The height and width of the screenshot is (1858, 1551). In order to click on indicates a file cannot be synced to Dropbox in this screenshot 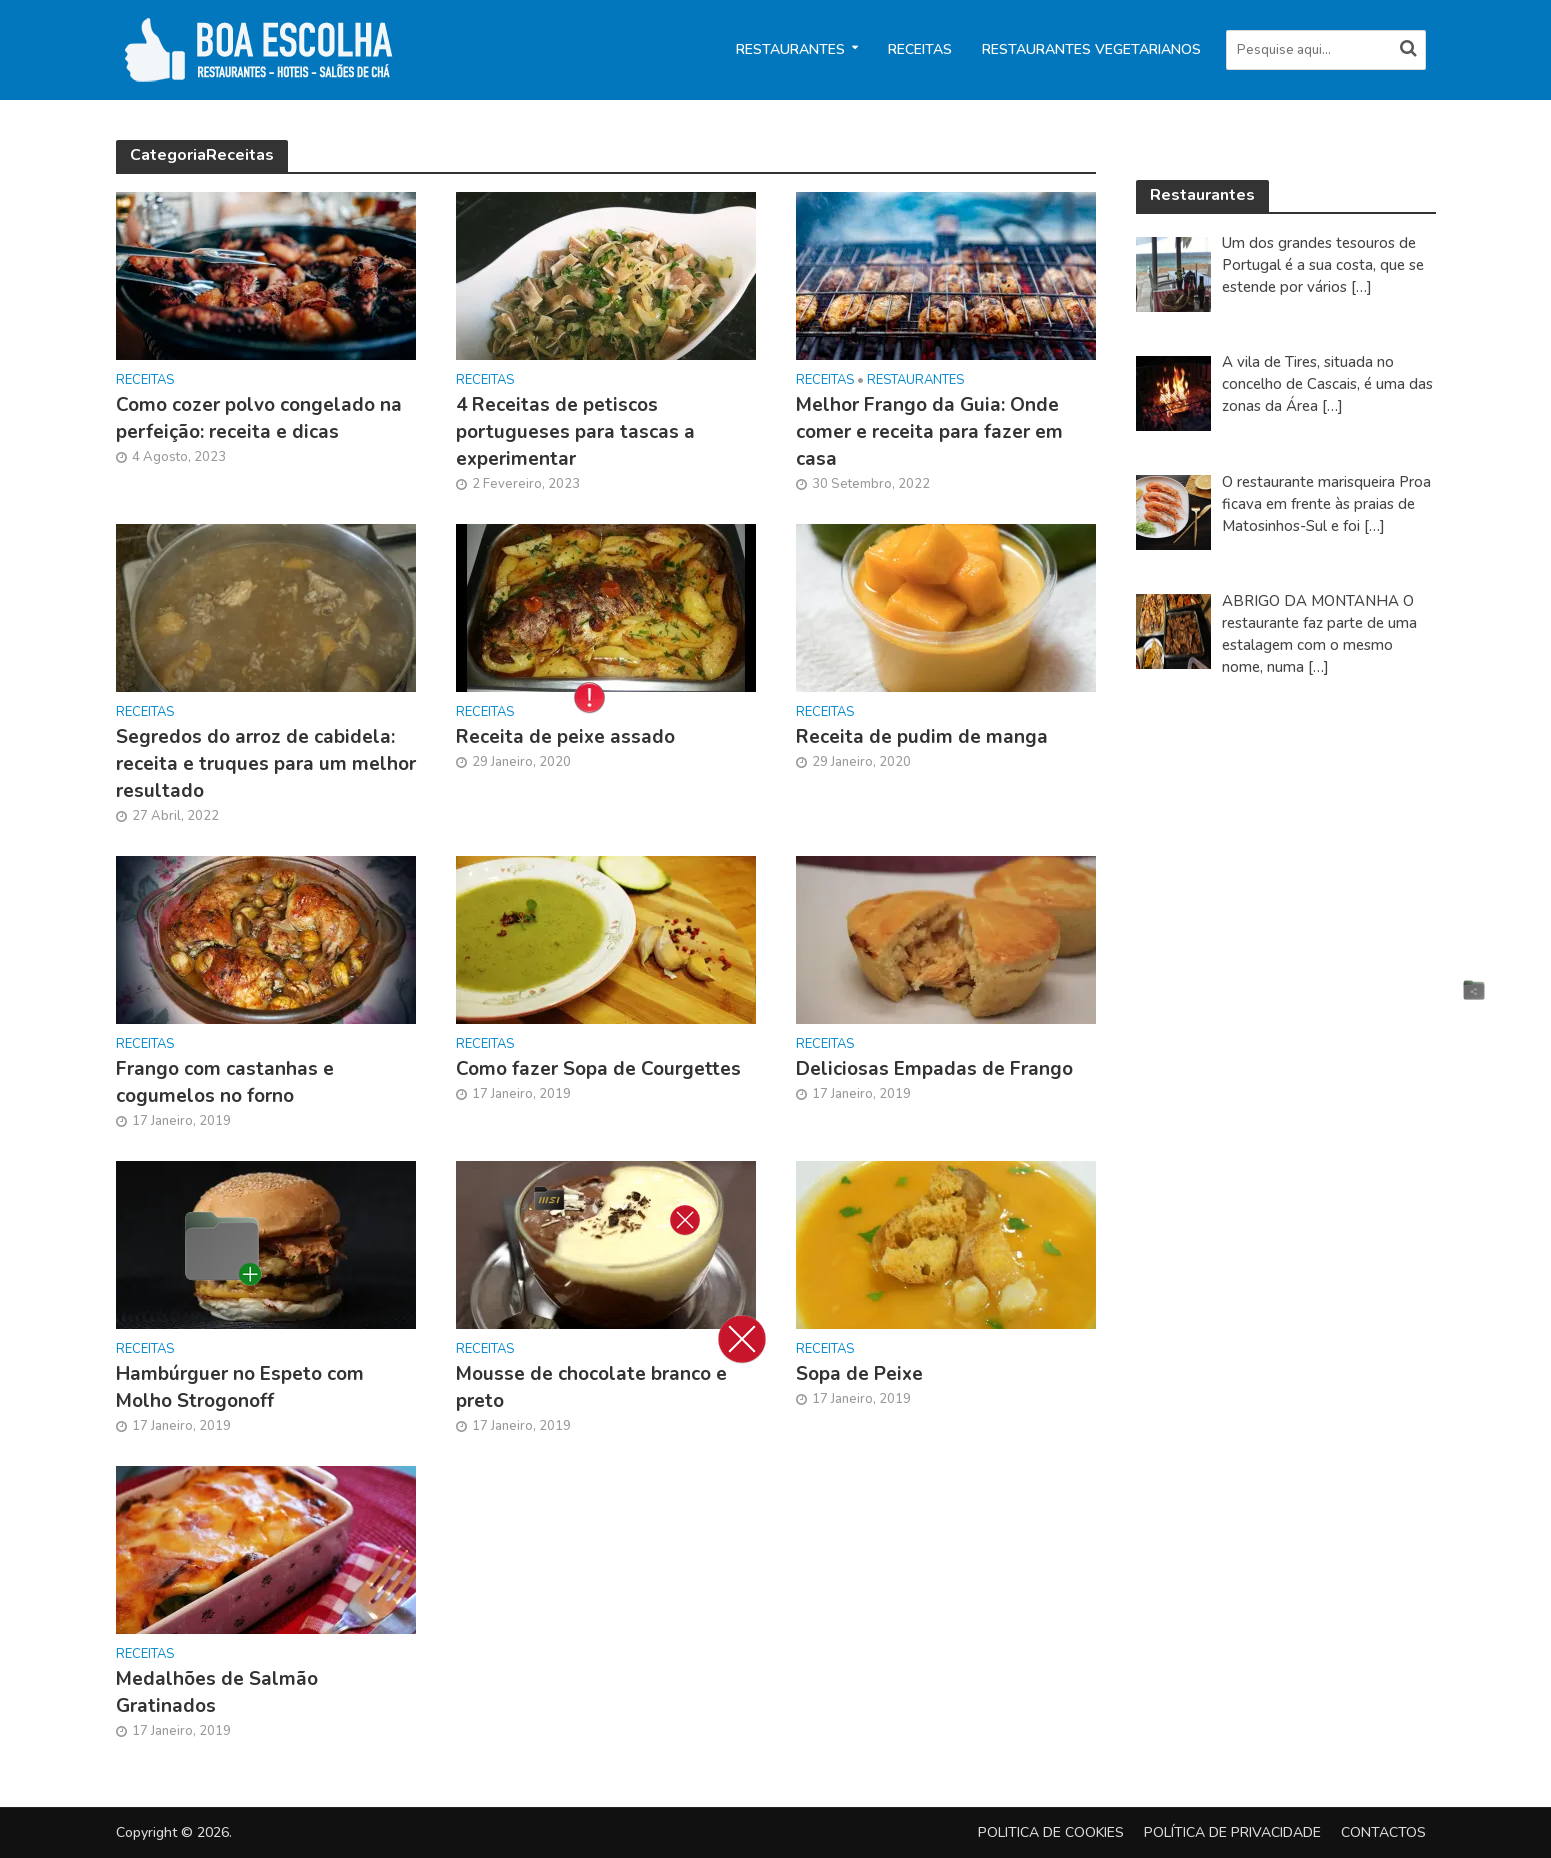, I will do `click(685, 1220)`.